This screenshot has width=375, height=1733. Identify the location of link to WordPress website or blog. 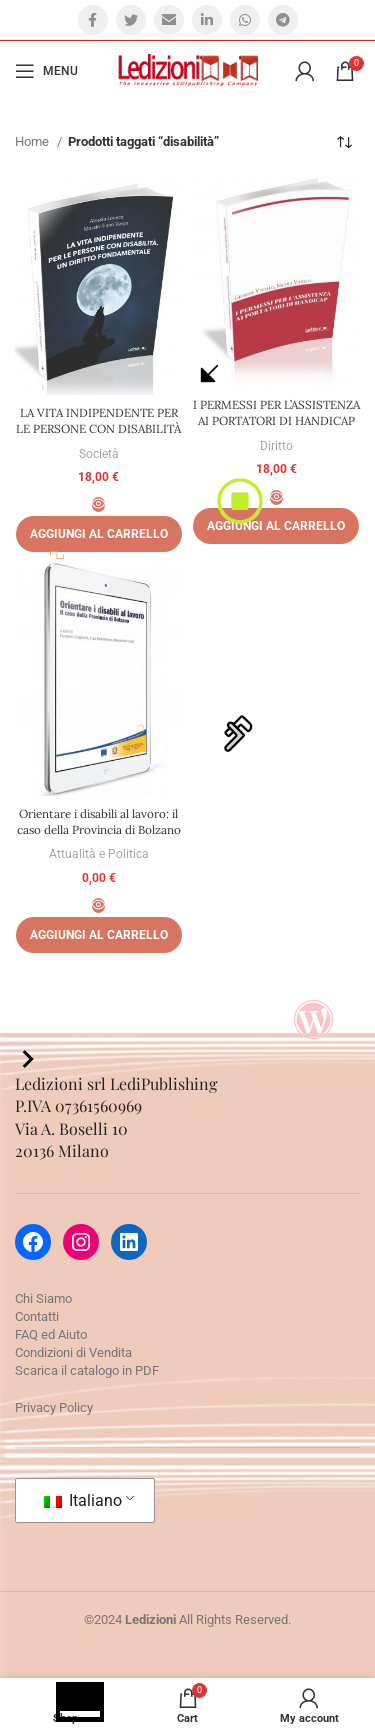
(313, 1019).